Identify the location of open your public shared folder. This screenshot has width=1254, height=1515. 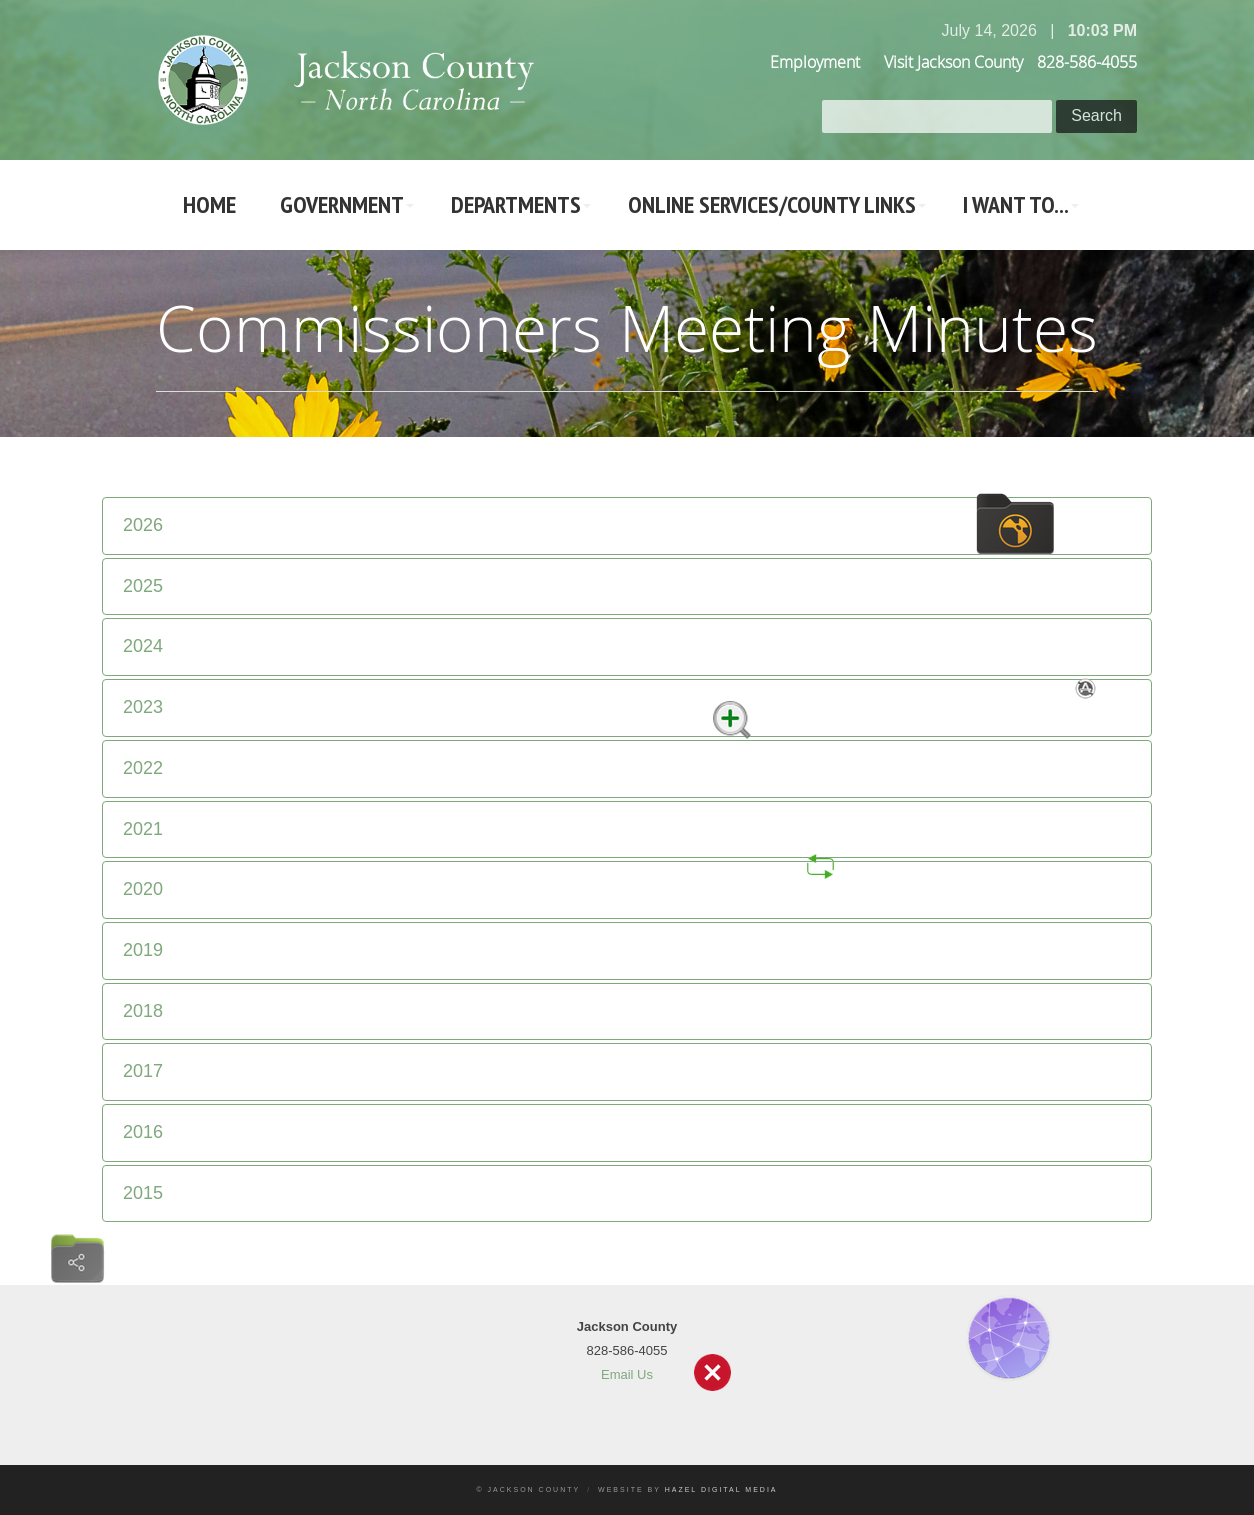
(77, 1258).